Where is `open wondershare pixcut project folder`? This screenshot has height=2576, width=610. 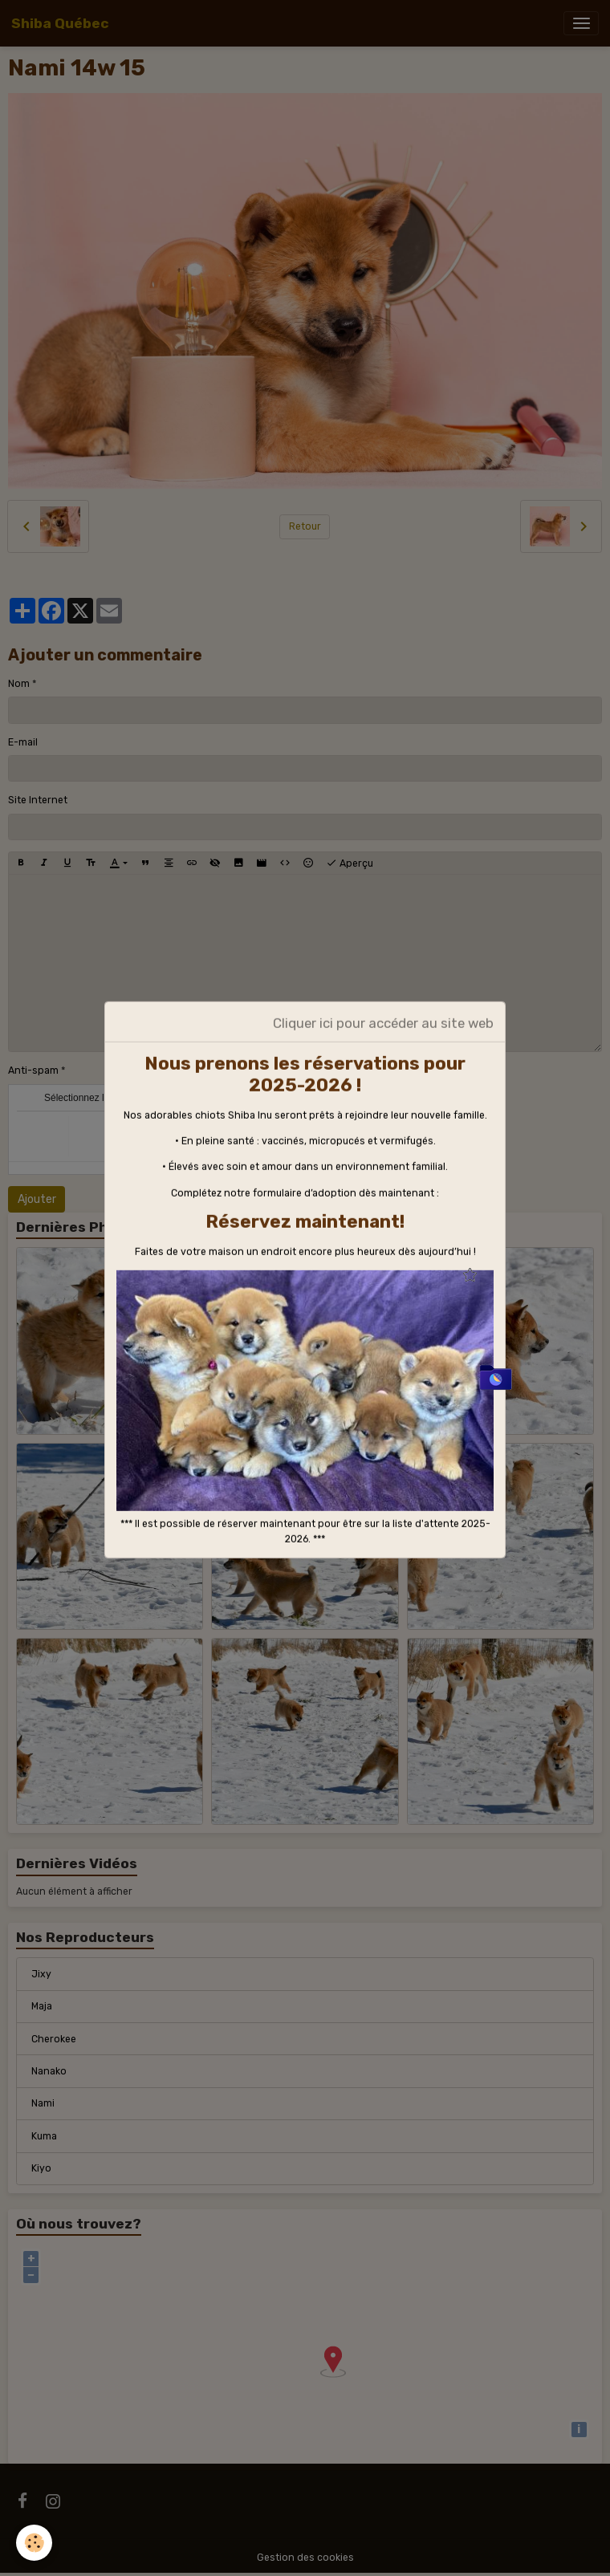 open wondershare pixcut project folder is located at coordinates (495, 1378).